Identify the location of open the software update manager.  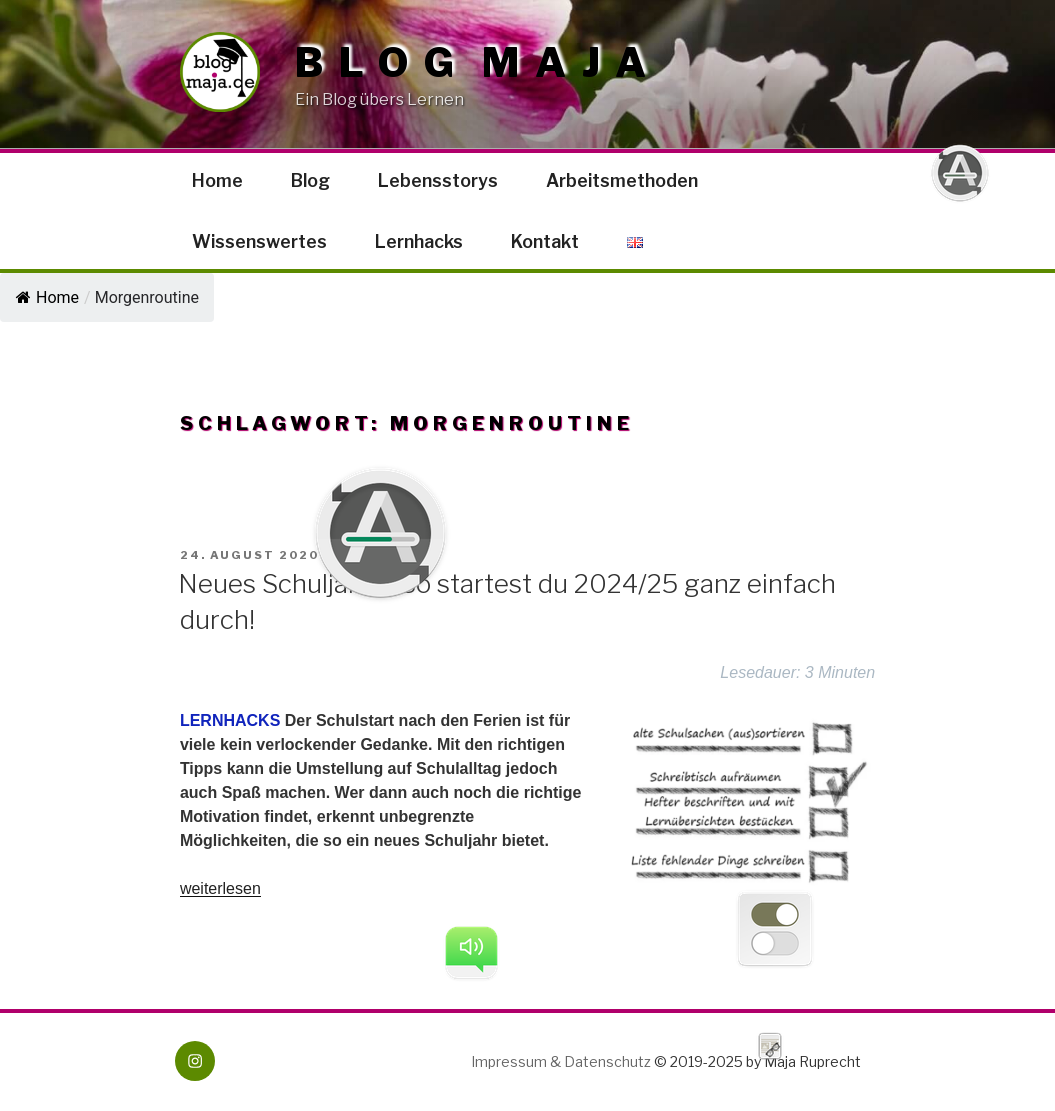
(960, 173).